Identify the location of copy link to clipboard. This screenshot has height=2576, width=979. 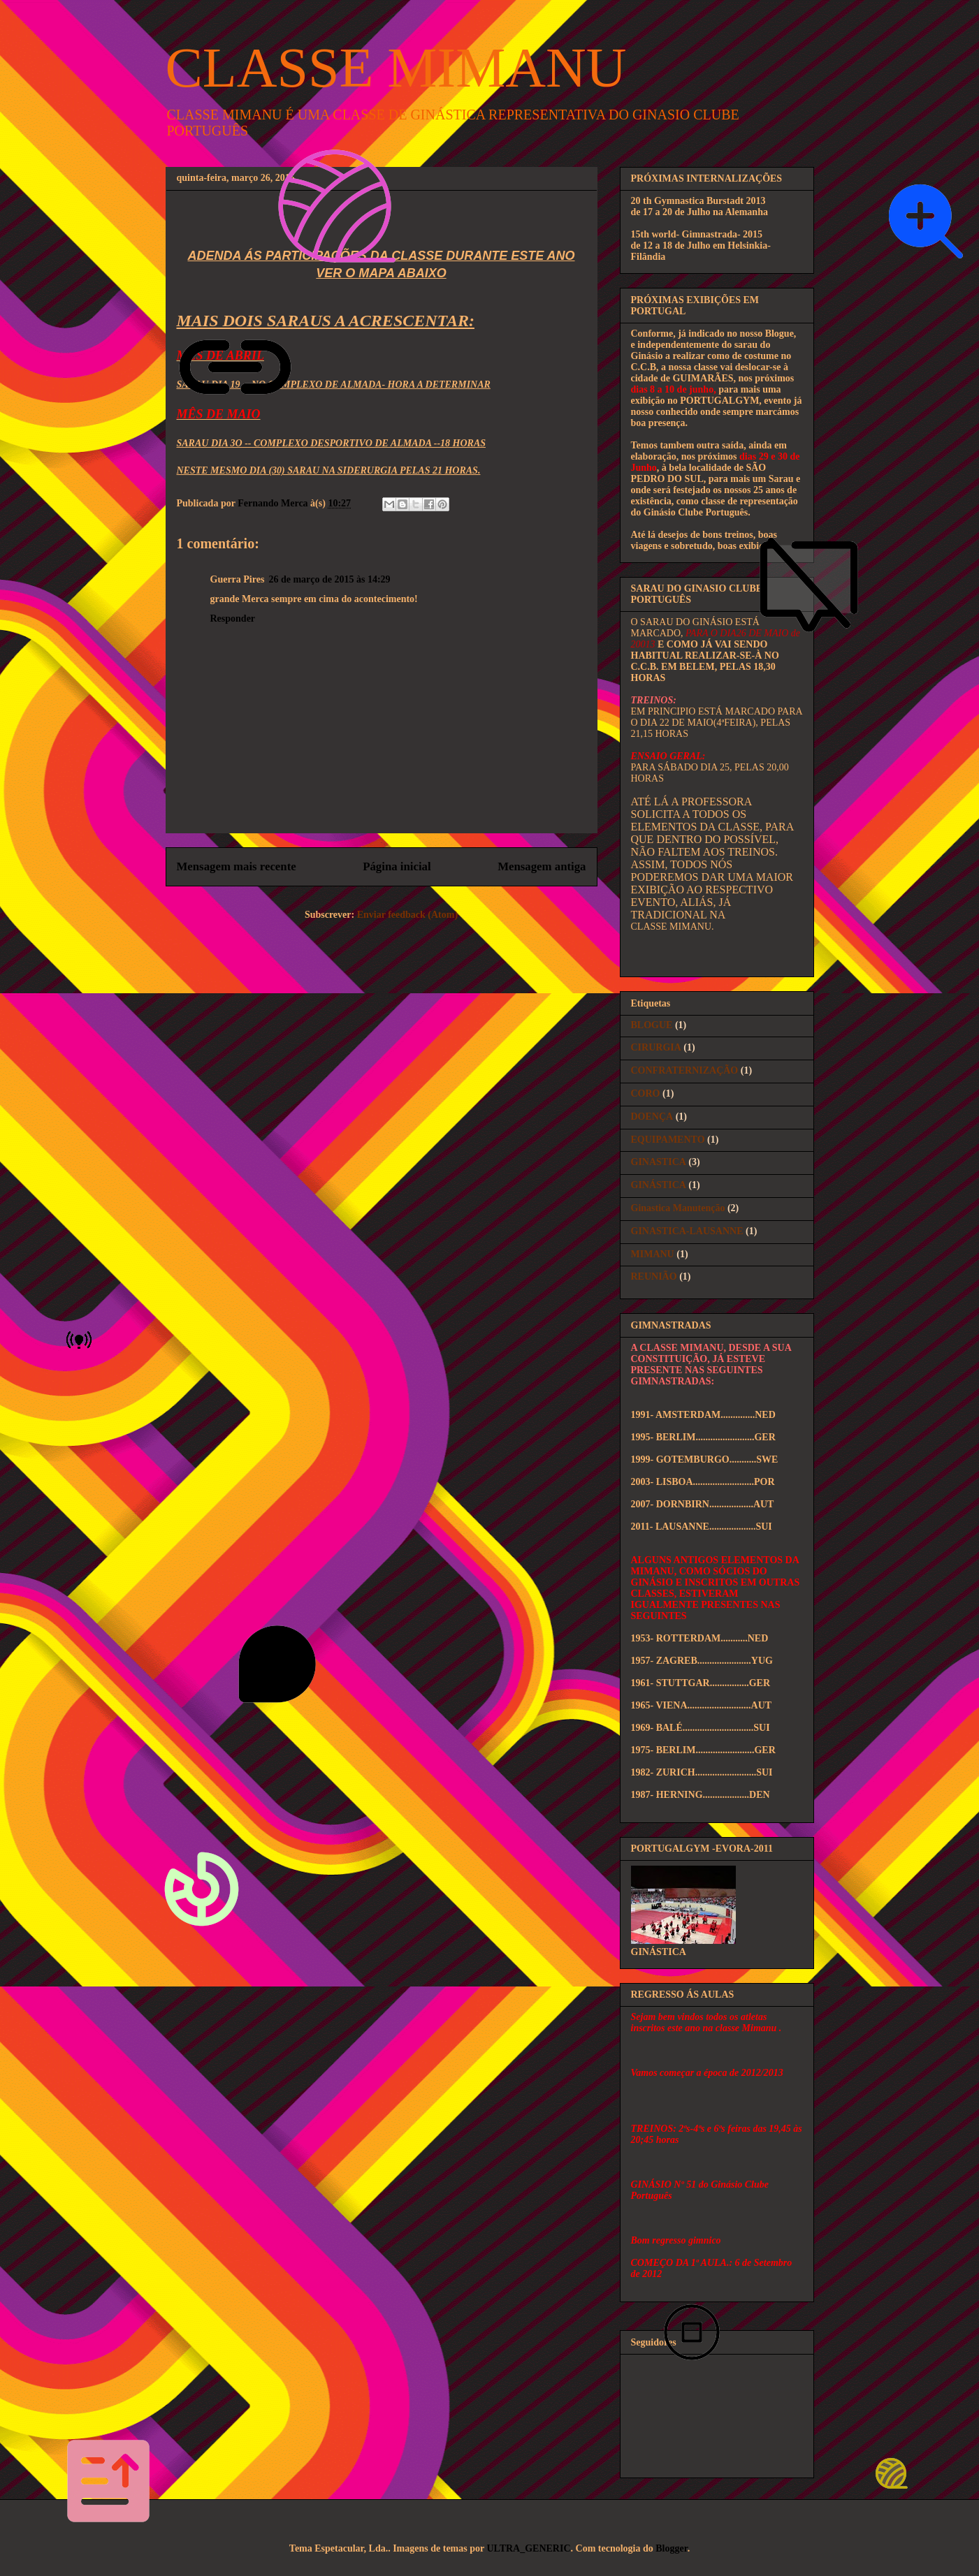
(235, 367).